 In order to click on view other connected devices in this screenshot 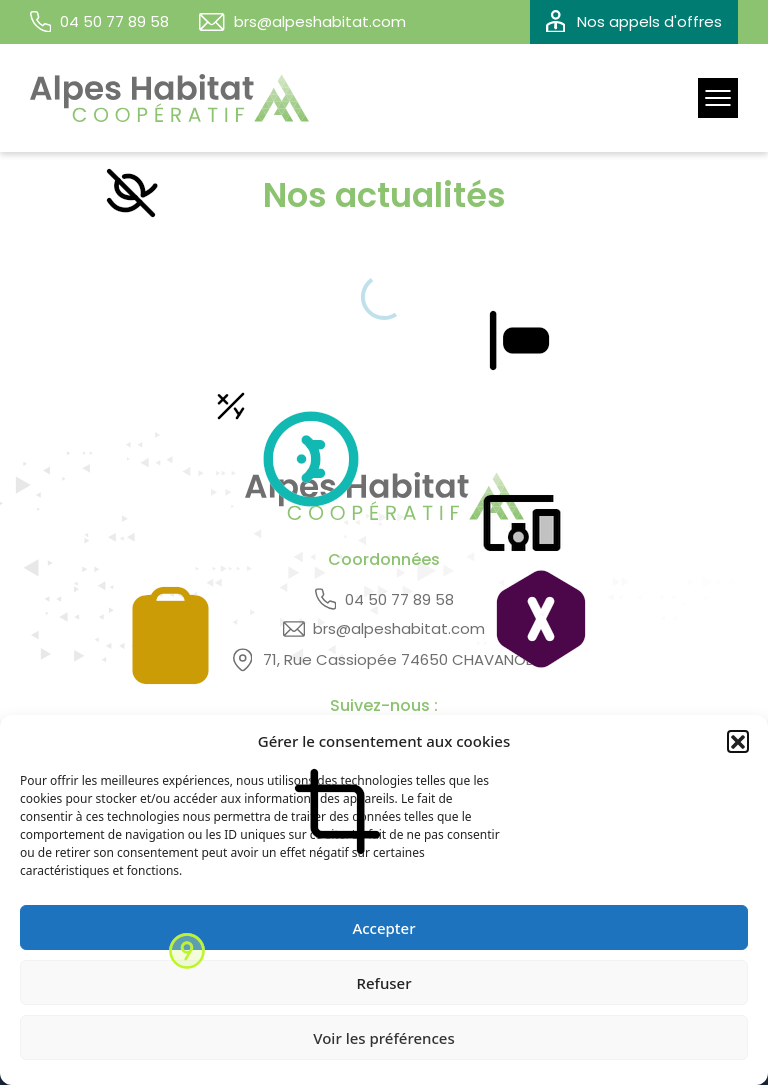, I will do `click(522, 523)`.